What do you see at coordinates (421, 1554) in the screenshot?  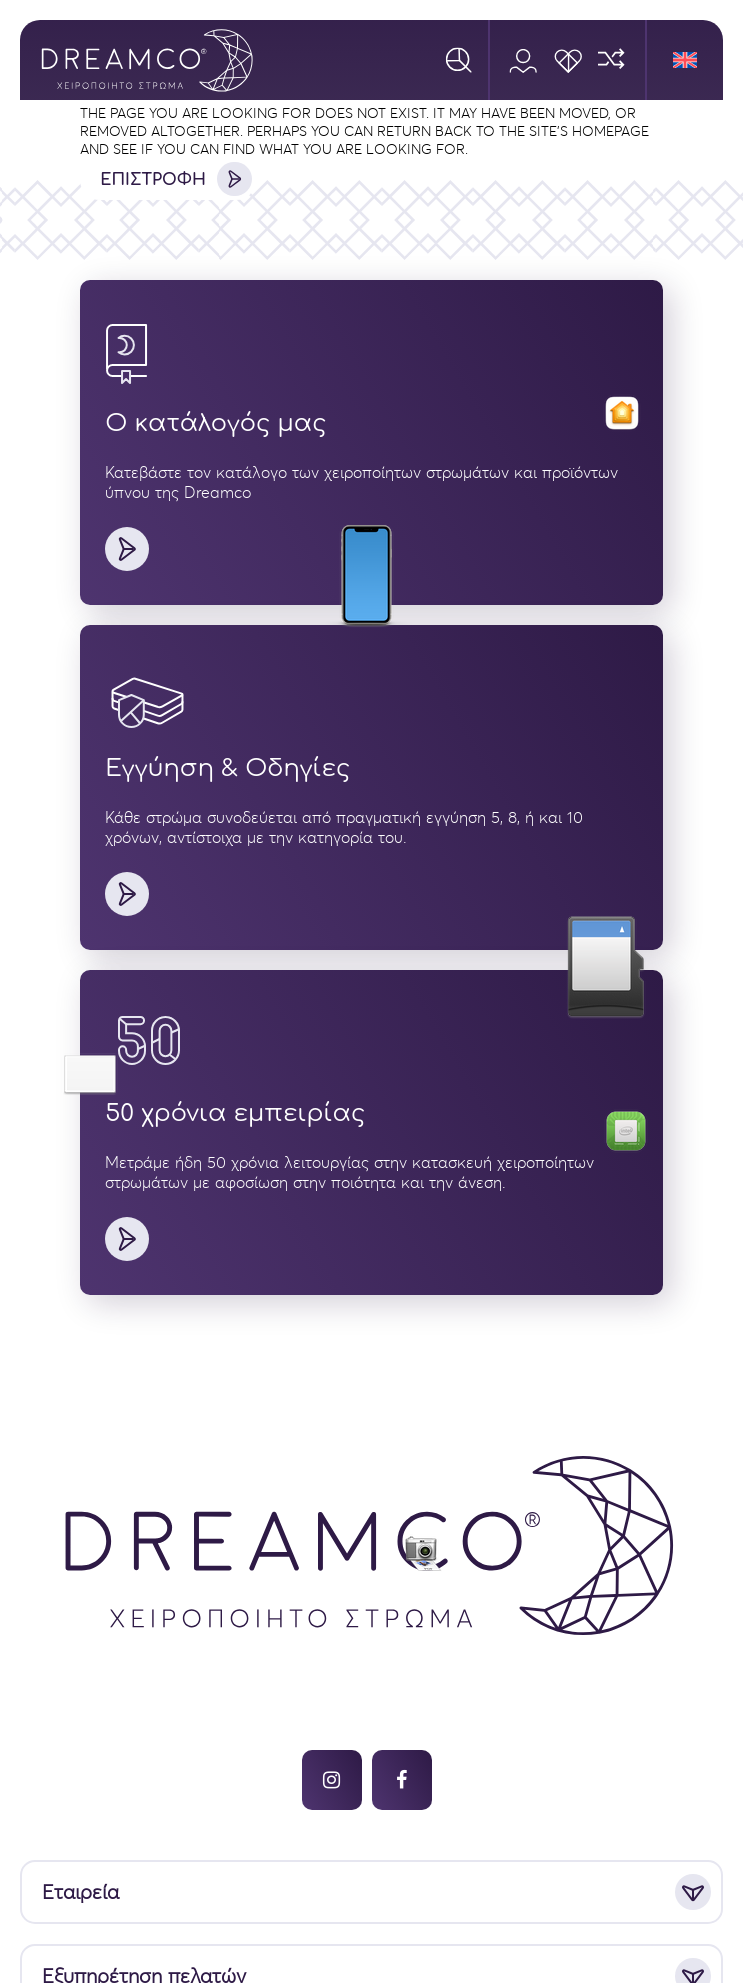 I see `convert scanned images to PDF format` at bounding box center [421, 1554].